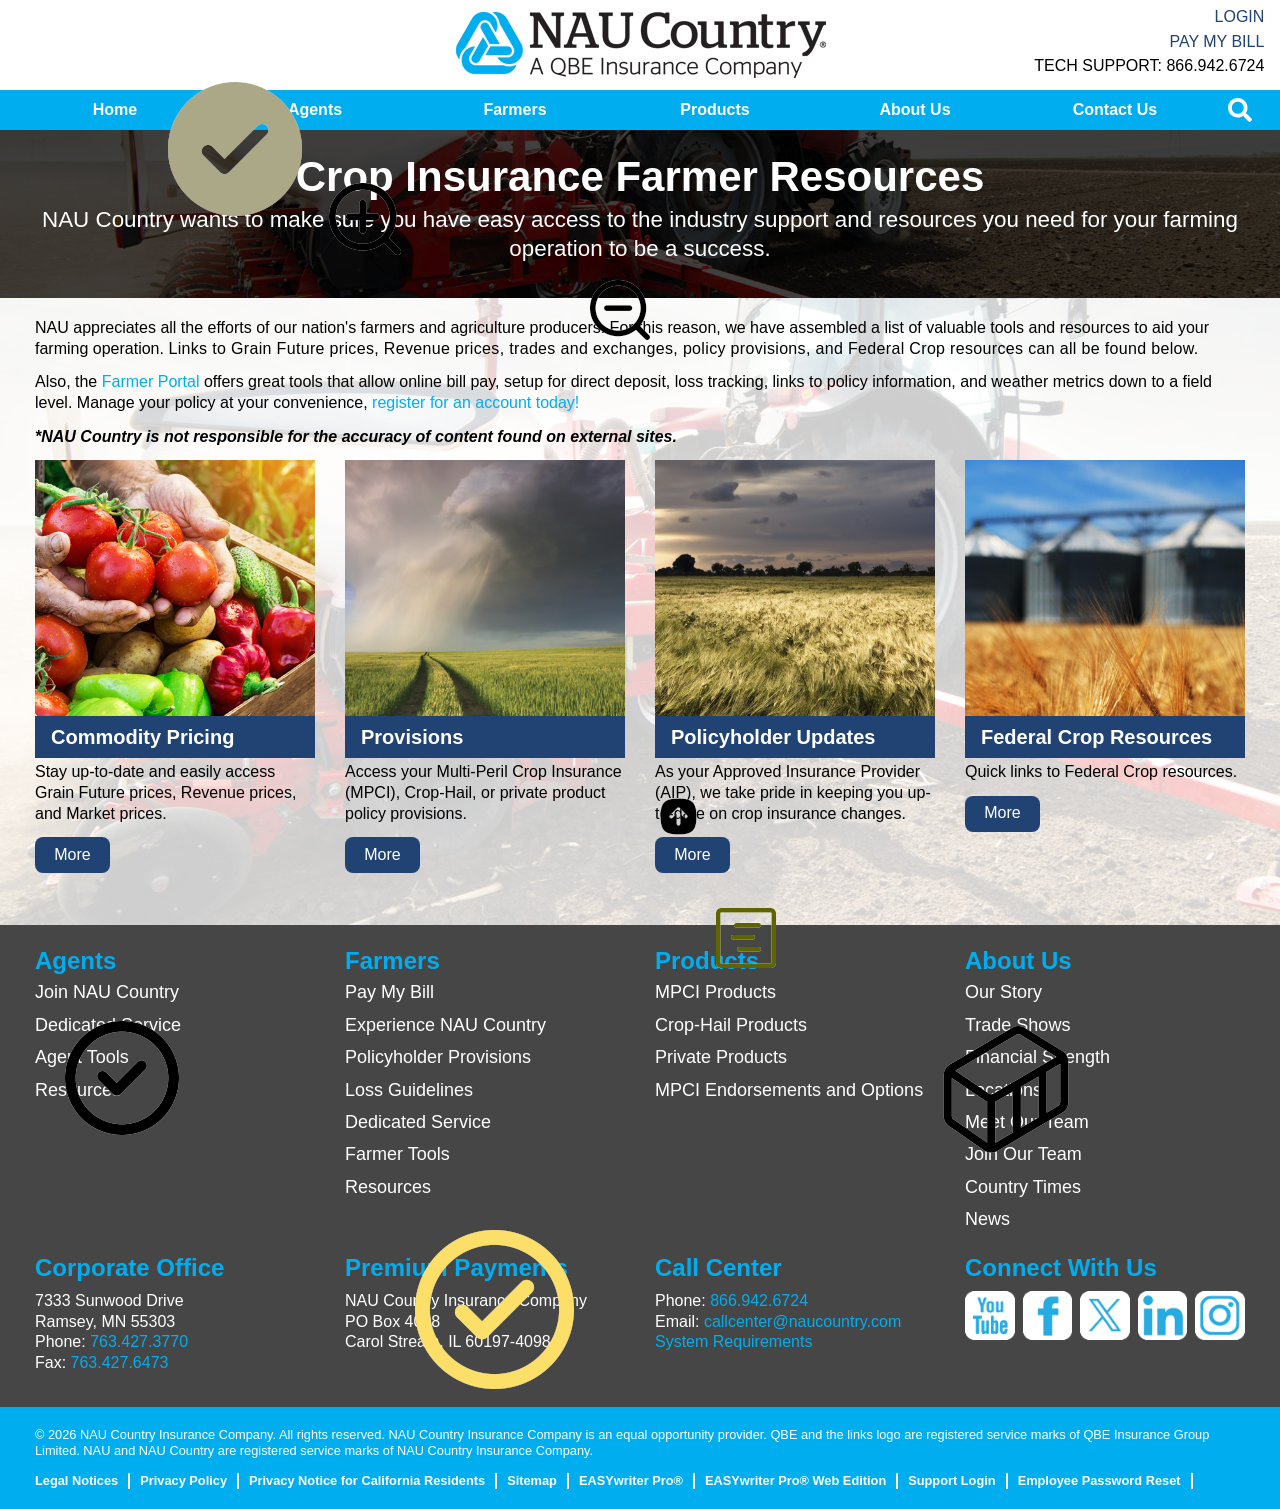 The image size is (1280, 1509). What do you see at coordinates (365, 219) in the screenshot?
I see `zoom in on content` at bounding box center [365, 219].